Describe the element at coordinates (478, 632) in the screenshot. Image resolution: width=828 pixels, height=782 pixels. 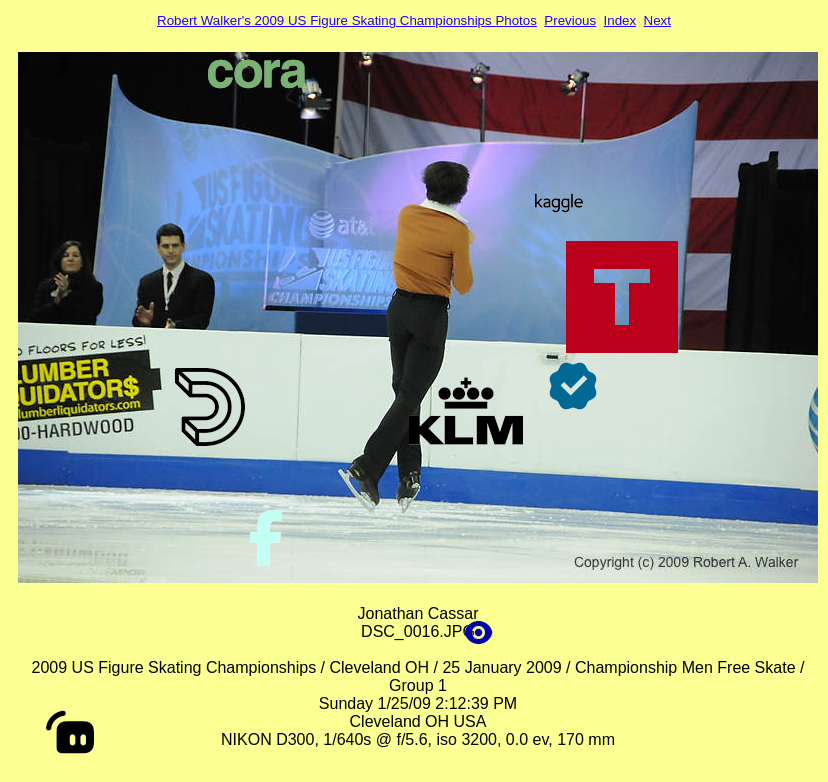
I see `view or preview content` at that location.